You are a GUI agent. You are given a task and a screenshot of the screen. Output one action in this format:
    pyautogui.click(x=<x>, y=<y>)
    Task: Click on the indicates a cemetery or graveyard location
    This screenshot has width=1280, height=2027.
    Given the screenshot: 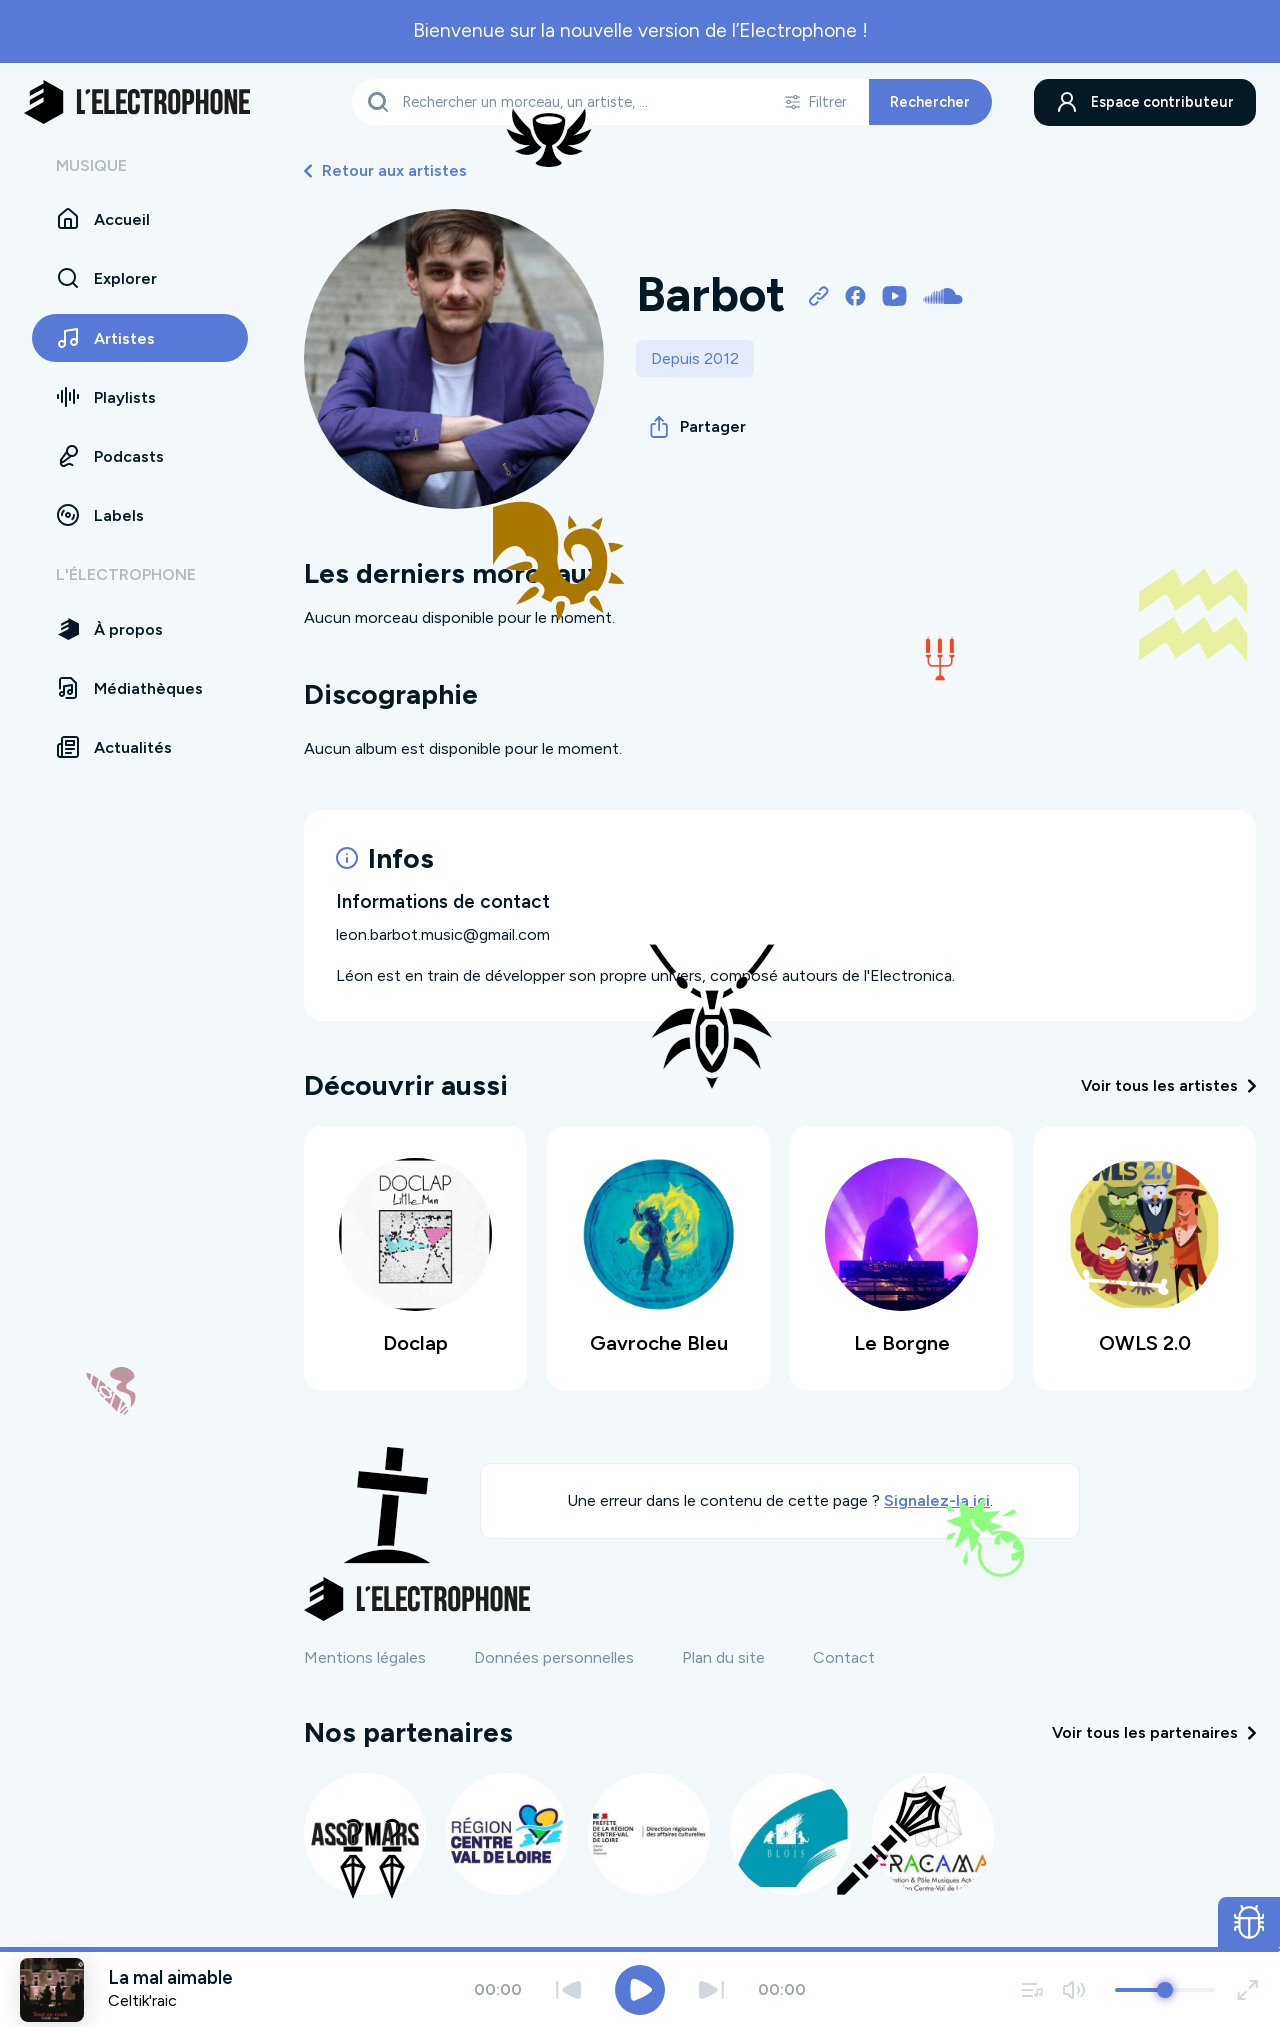 What is the action you would take?
    pyautogui.click(x=387, y=1505)
    